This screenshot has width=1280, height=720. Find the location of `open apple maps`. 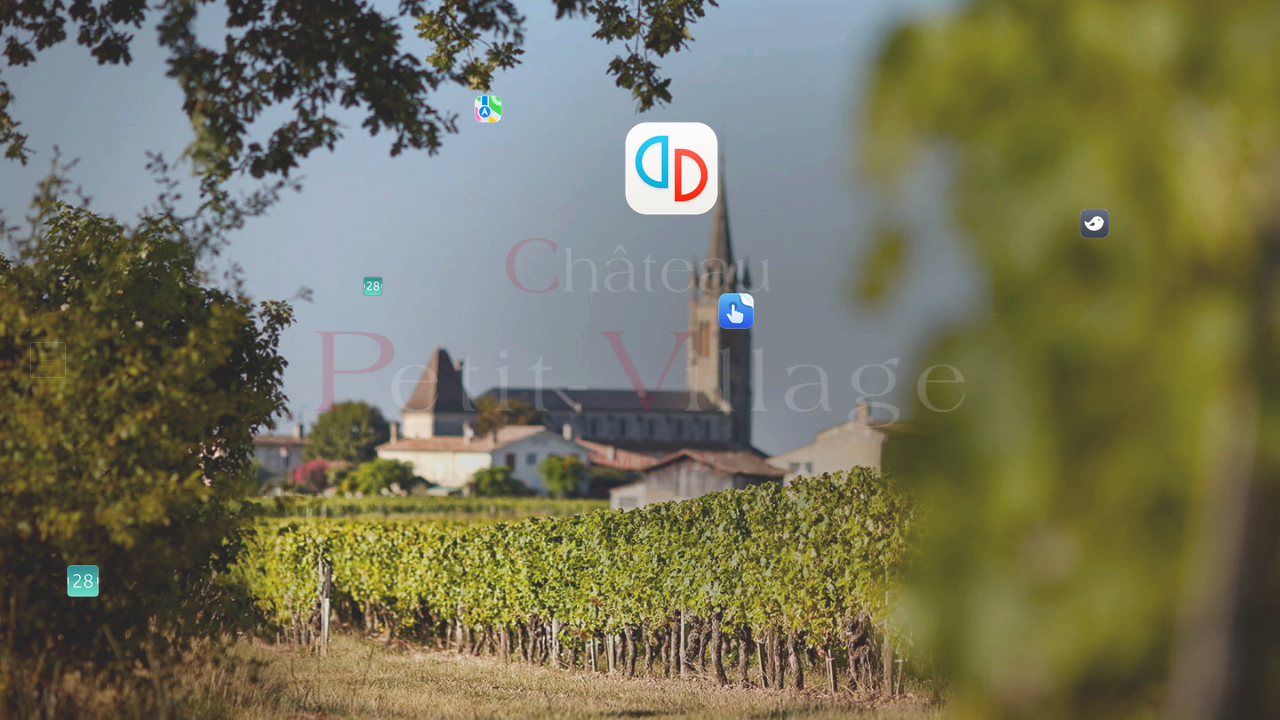

open apple maps is located at coordinates (488, 109).